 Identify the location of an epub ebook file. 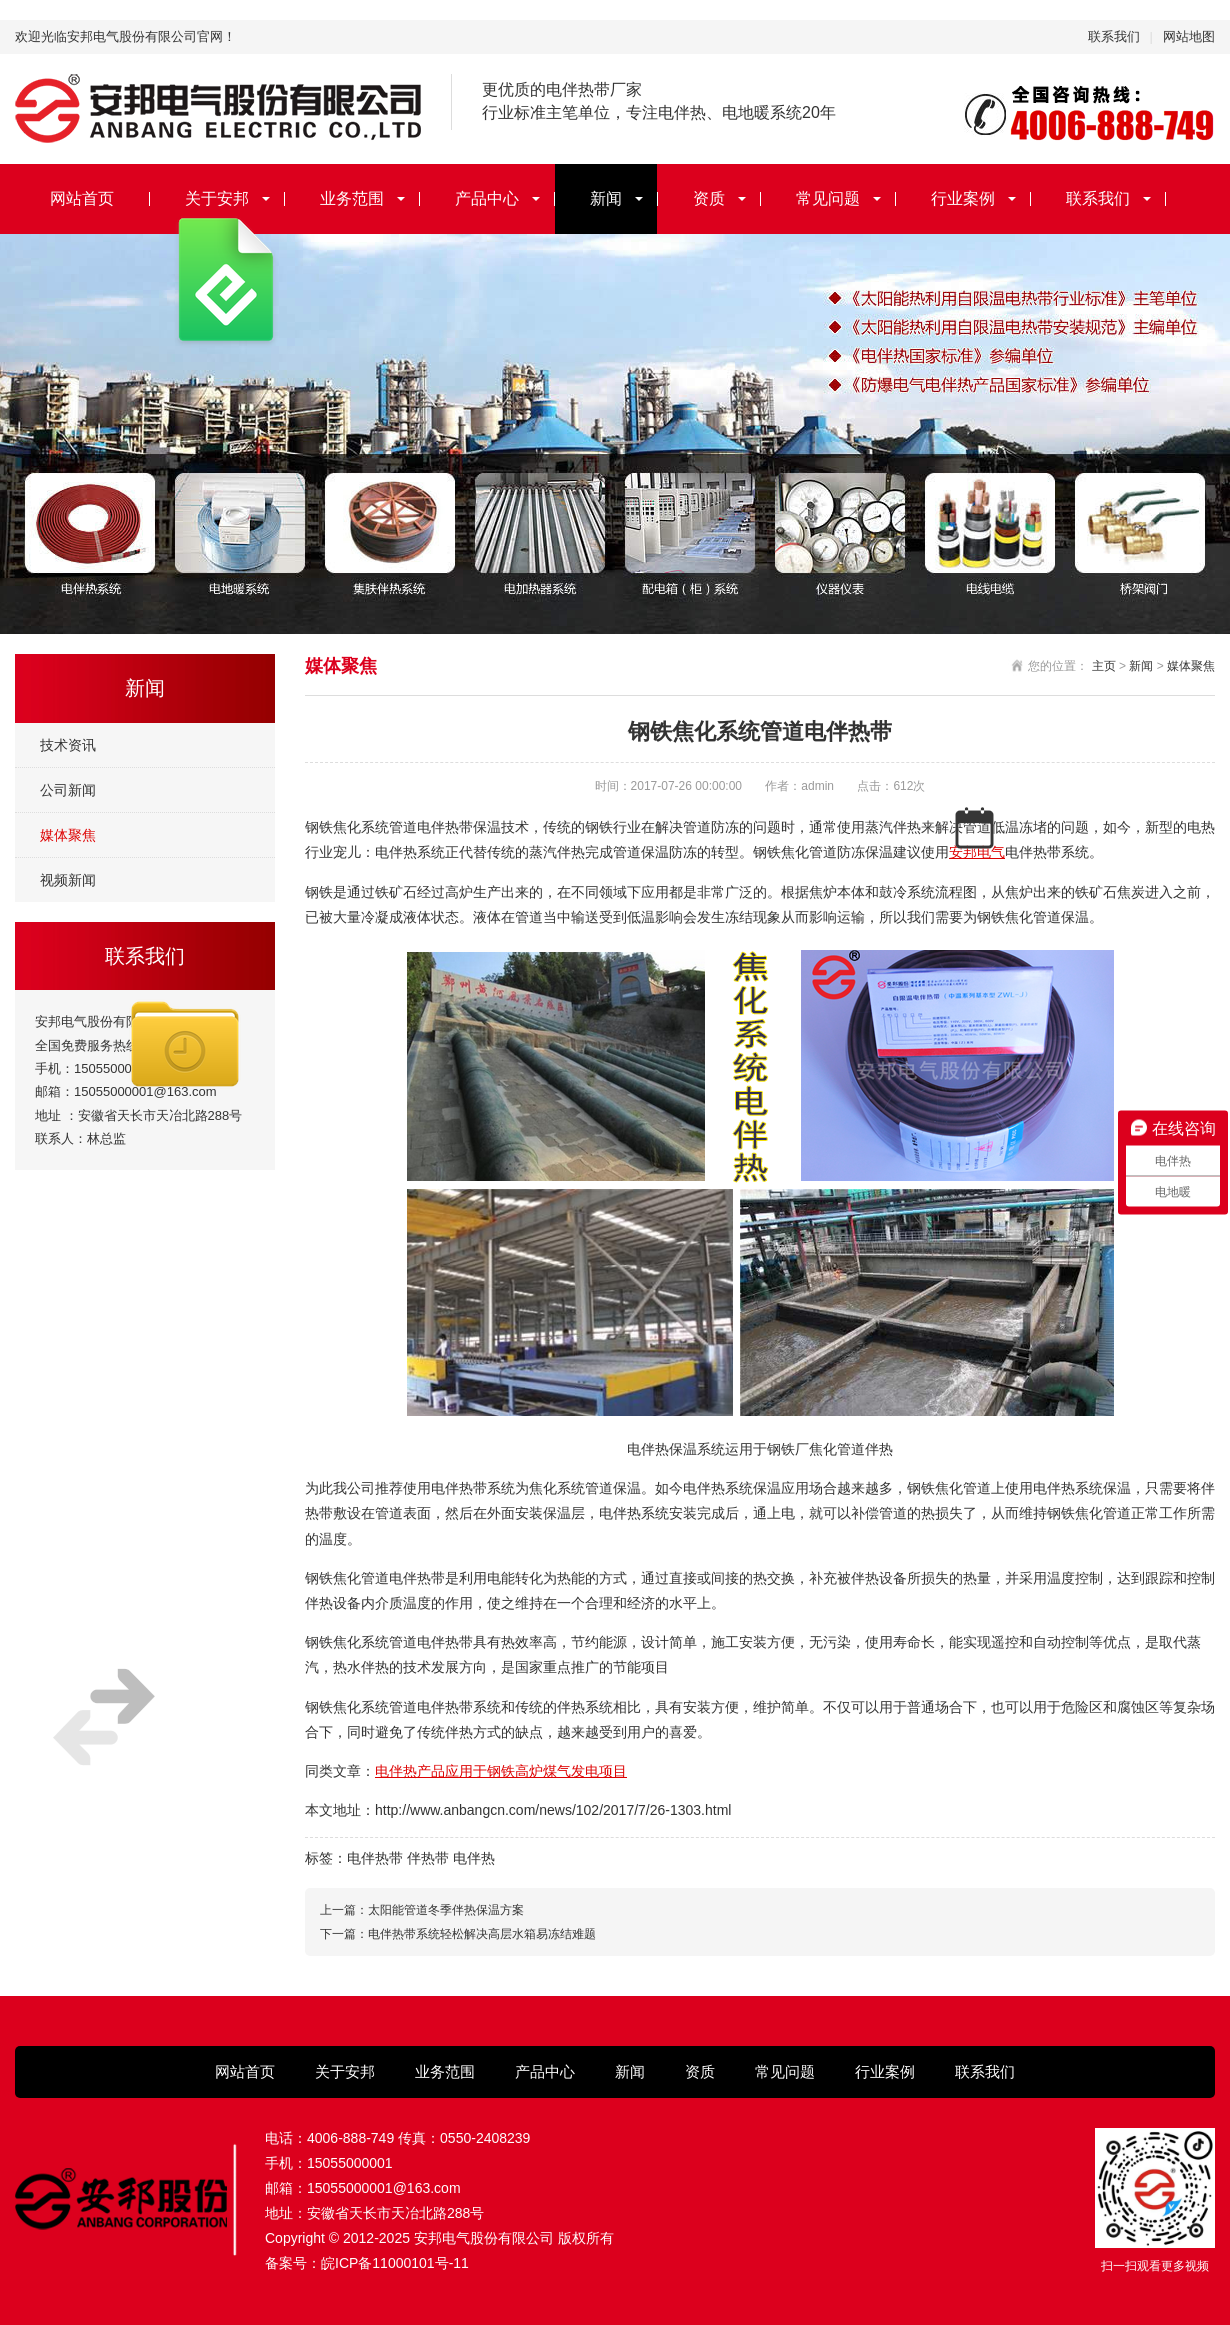
(226, 282).